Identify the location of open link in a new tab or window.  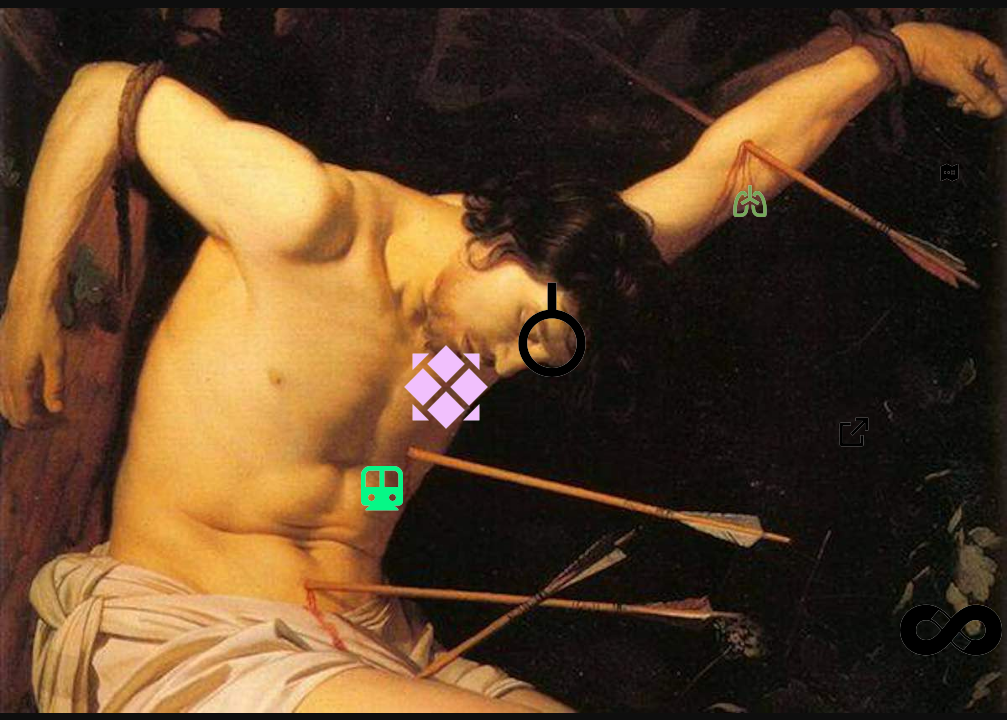
(854, 432).